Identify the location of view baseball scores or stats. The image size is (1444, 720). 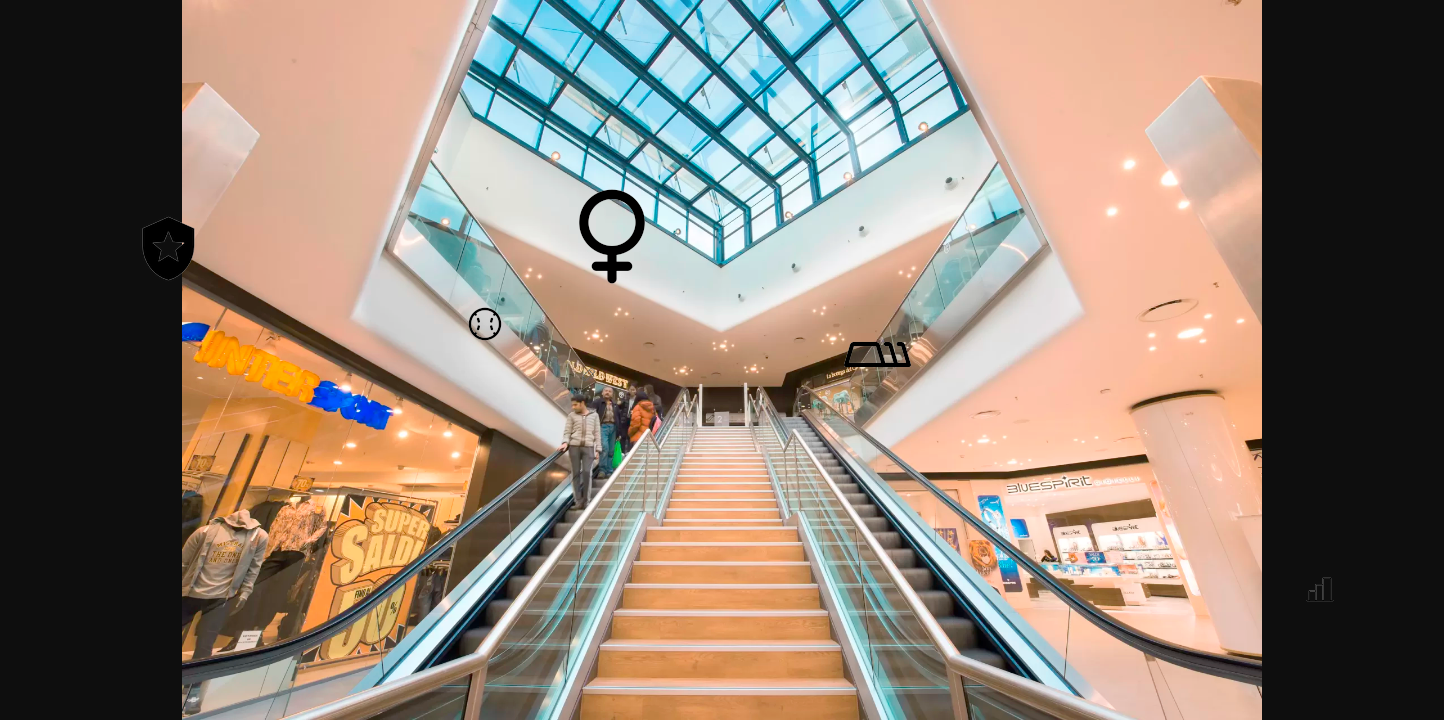
(485, 324).